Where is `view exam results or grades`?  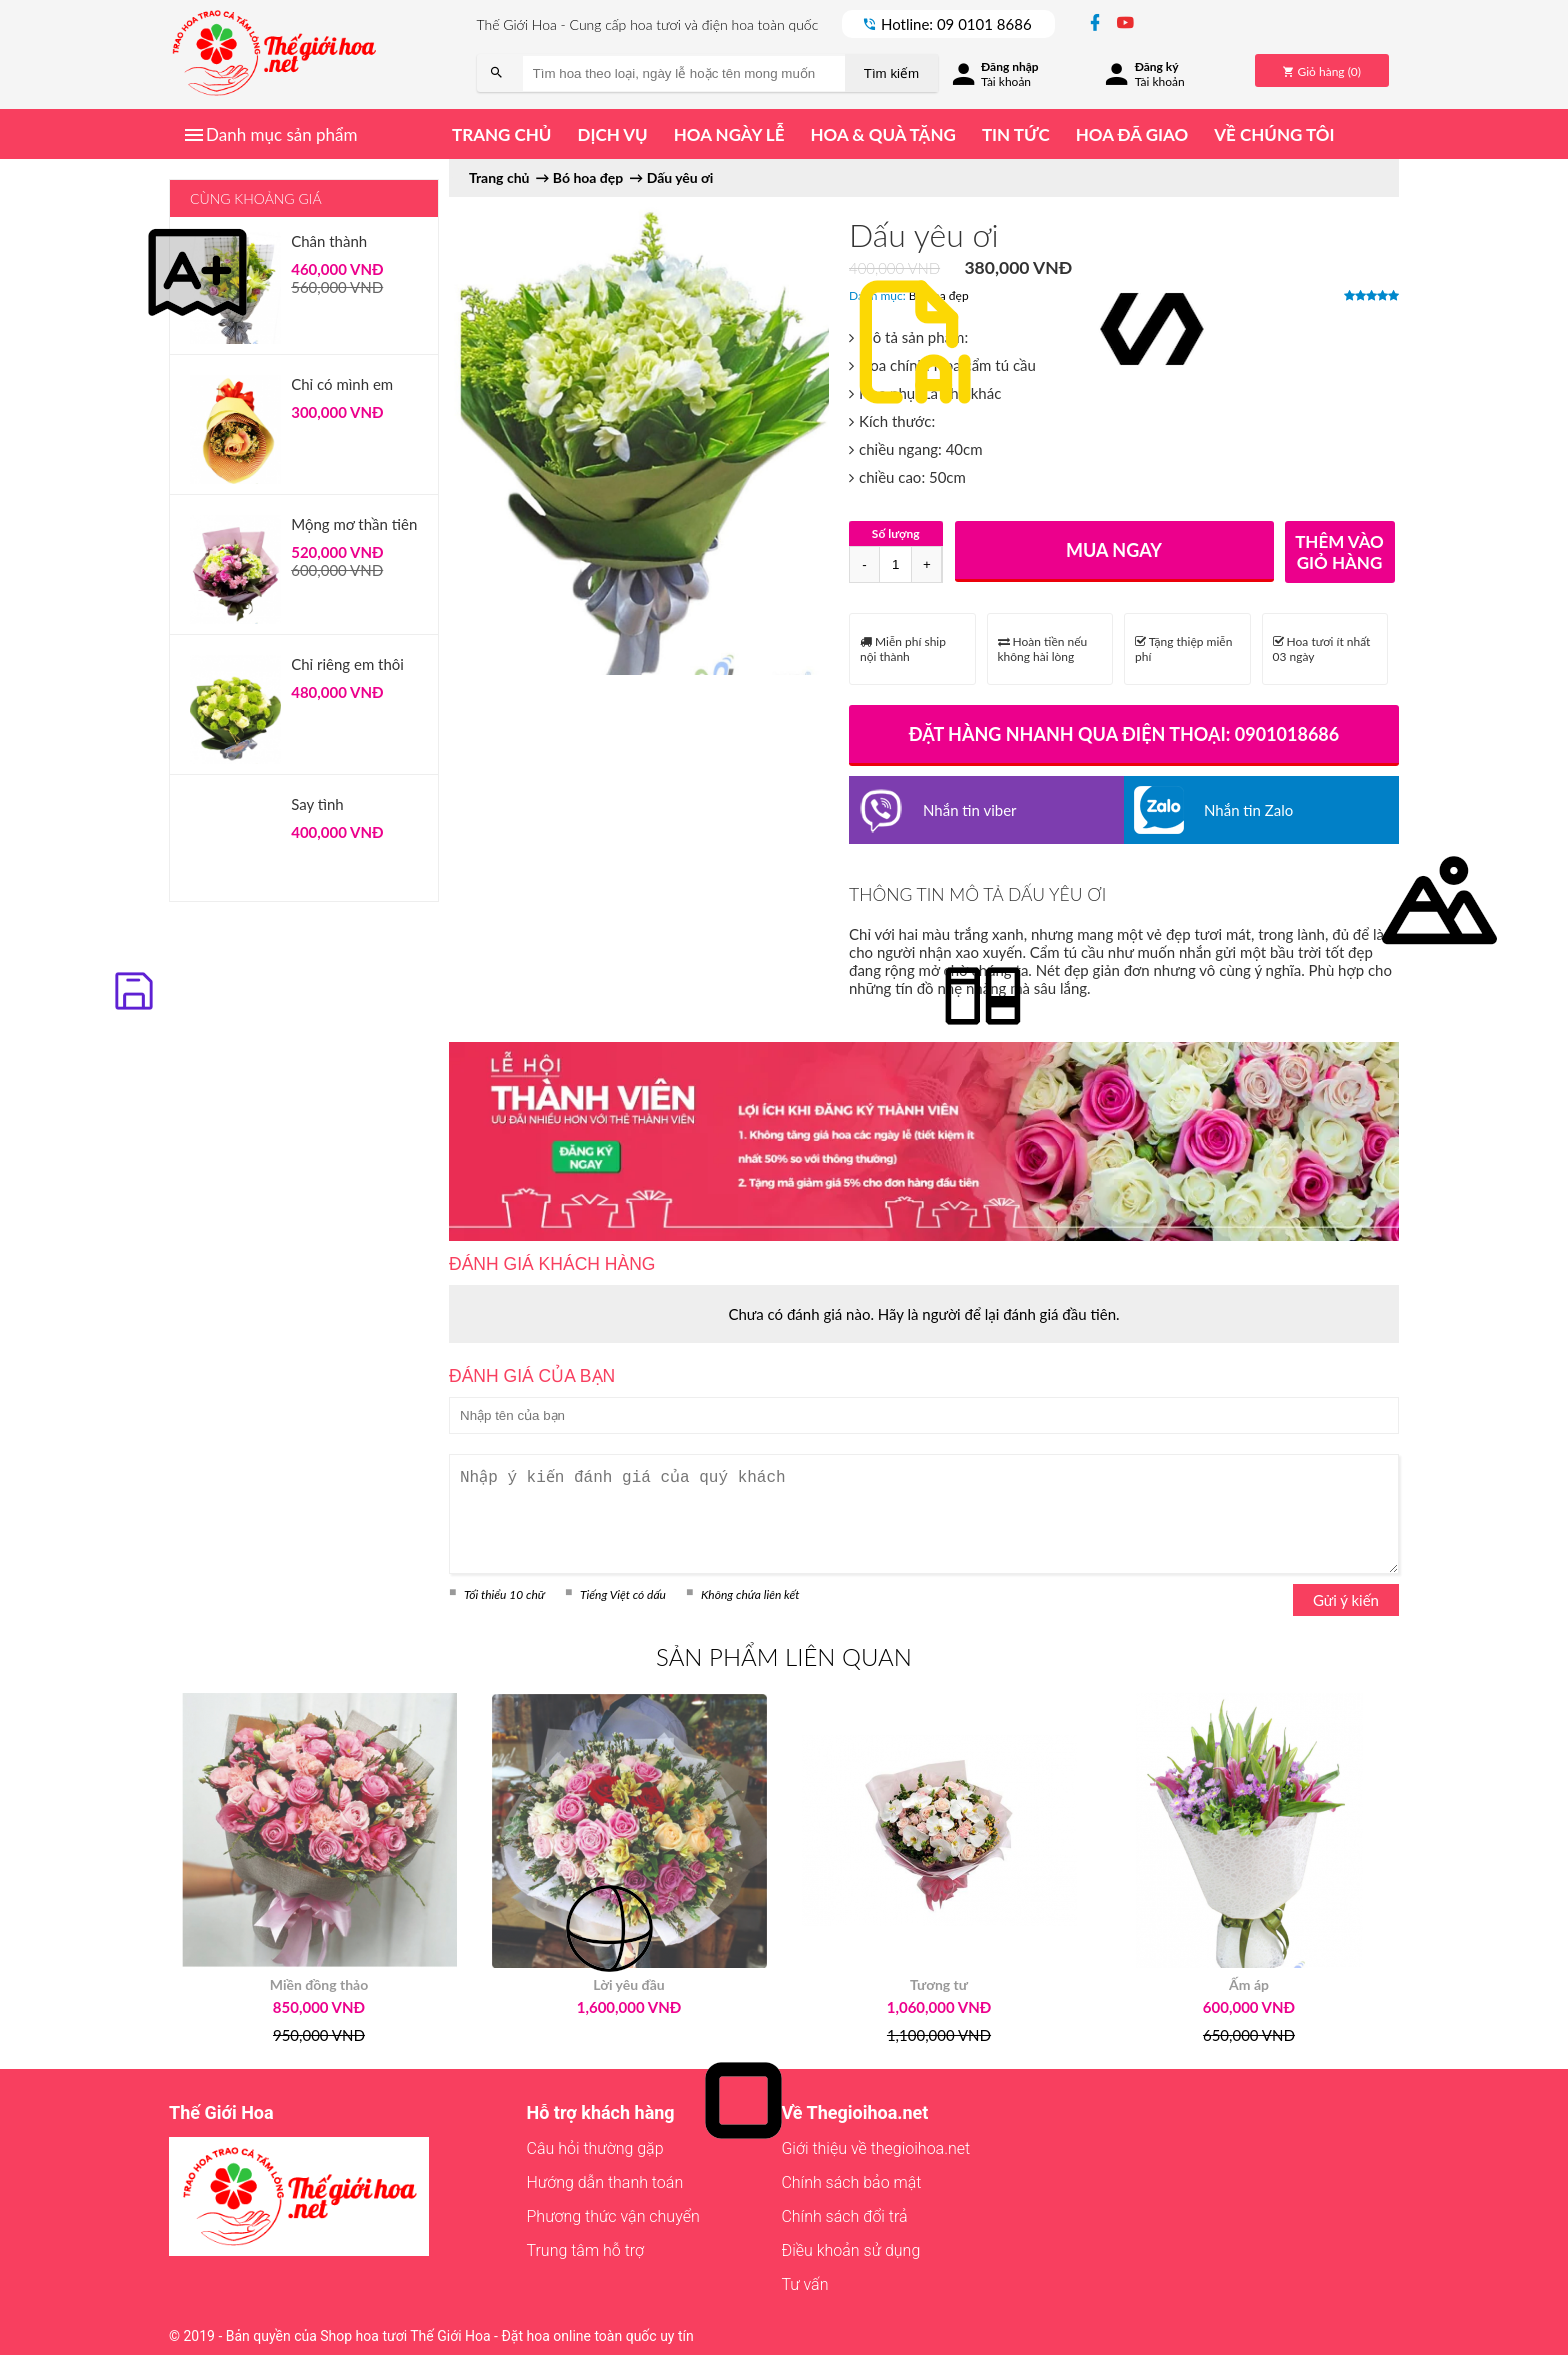
view exam results or grades is located at coordinates (197, 270).